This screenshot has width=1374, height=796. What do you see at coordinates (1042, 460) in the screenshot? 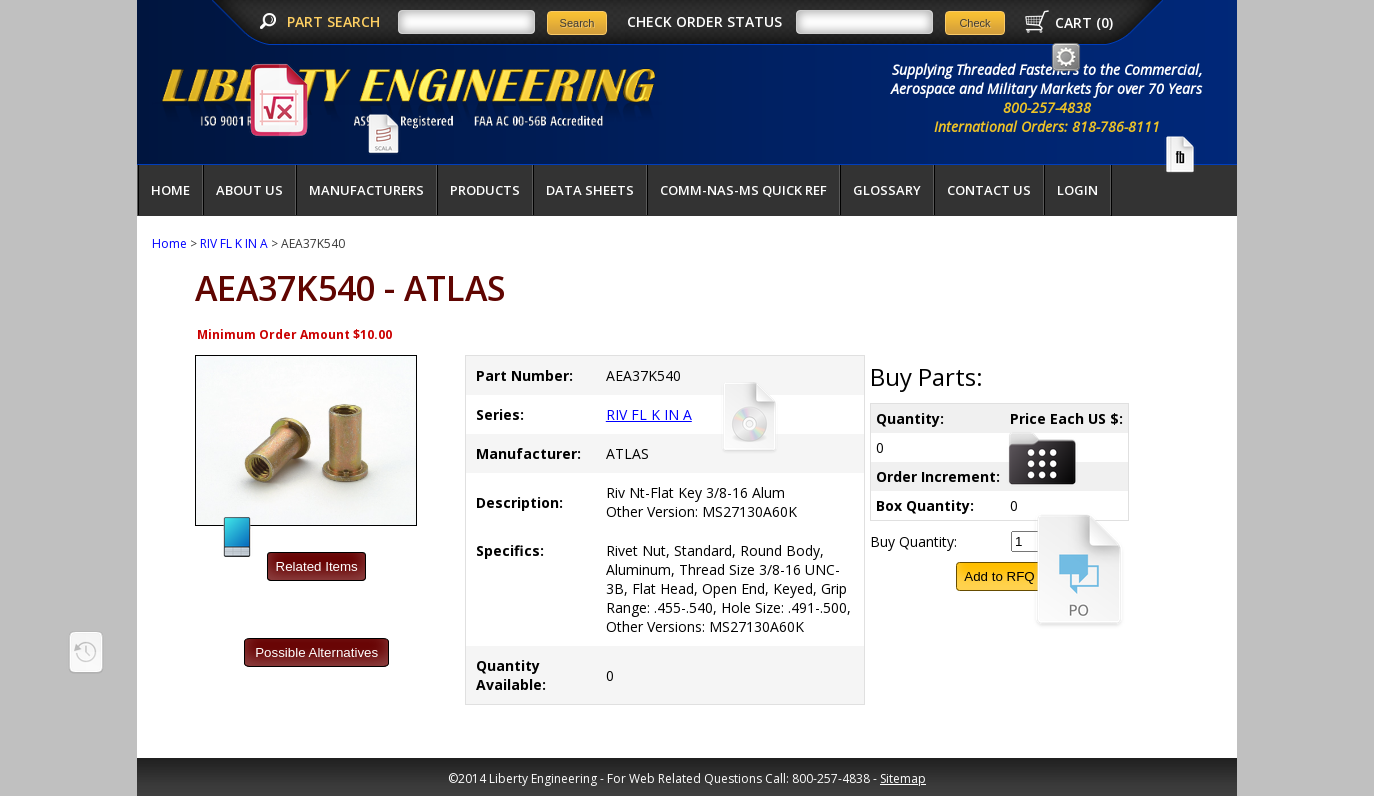
I see `open ROS (Robot Operating System) project folder` at bounding box center [1042, 460].